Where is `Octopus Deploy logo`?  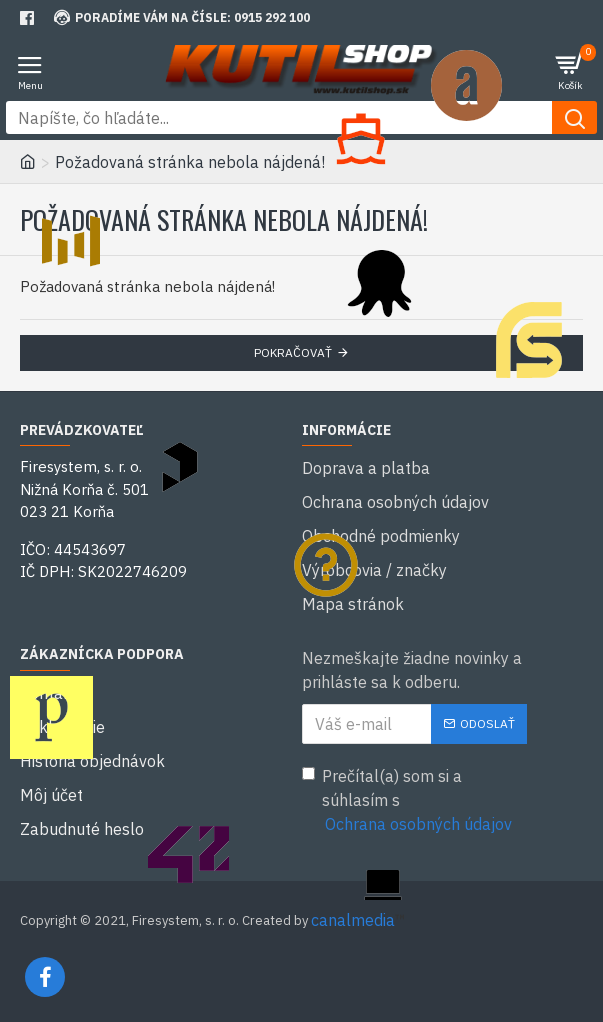
Octopus Deploy logo is located at coordinates (379, 283).